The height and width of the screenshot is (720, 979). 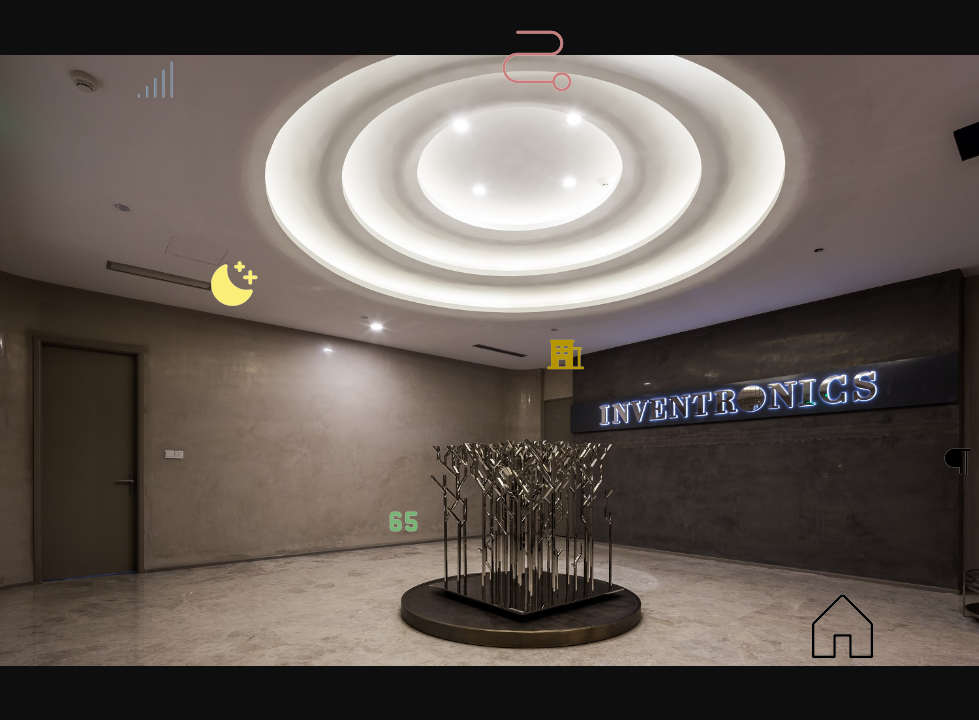 What do you see at coordinates (564, 354) in the screenshot?
I see `view office or workplace location` at bounding box center [564, 354].